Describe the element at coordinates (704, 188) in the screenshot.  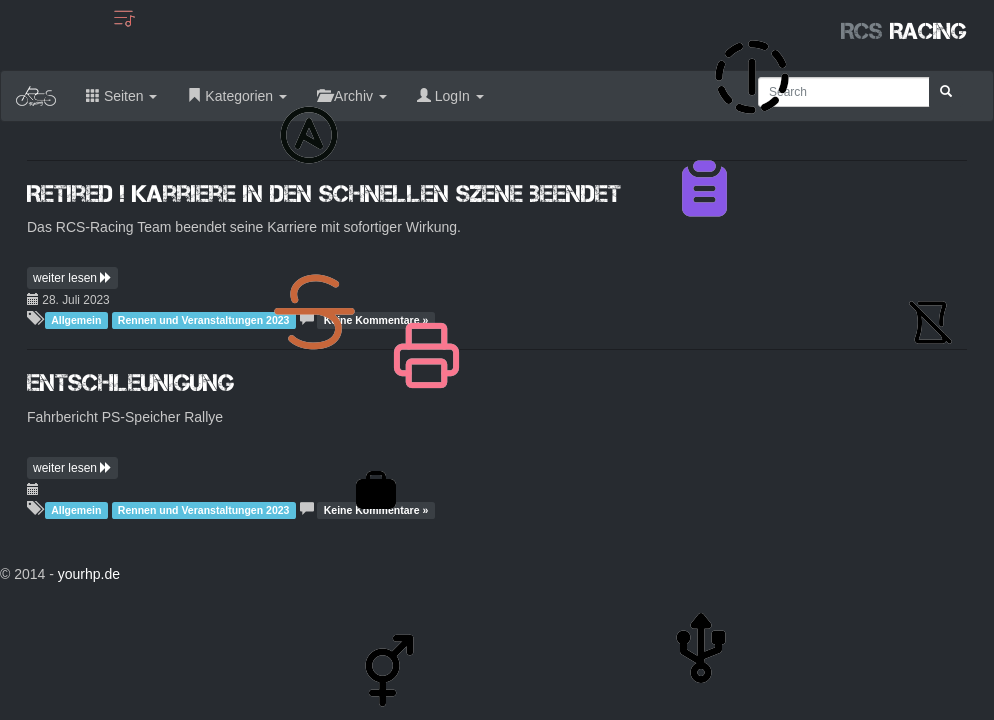
I see `view clipboard contents` at that location.